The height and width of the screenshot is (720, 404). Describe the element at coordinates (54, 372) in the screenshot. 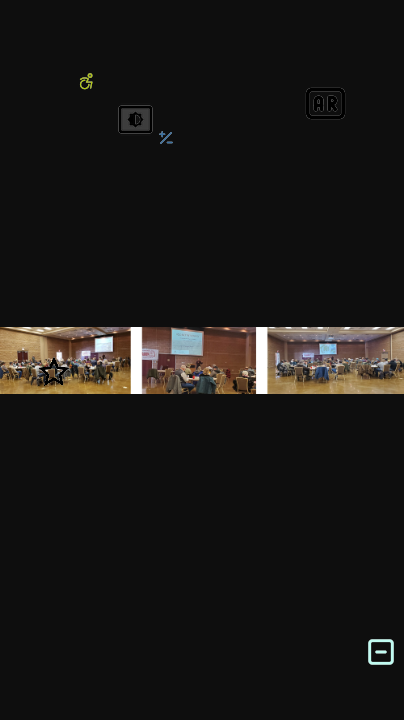

I see `add item to favorites` at that location.